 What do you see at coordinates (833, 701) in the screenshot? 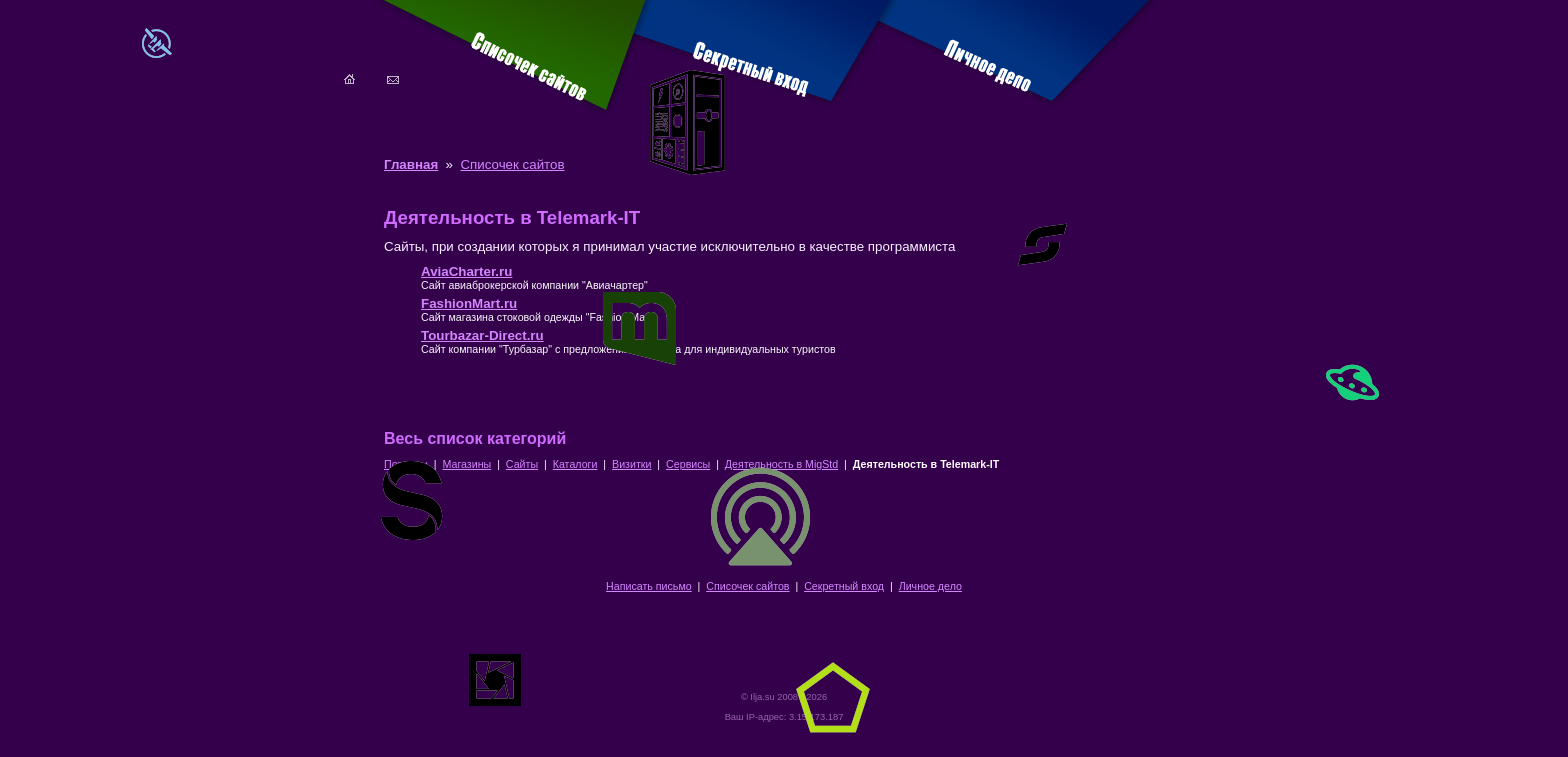
I see `select pentagon shape tool` at bounding box center [833, 701].